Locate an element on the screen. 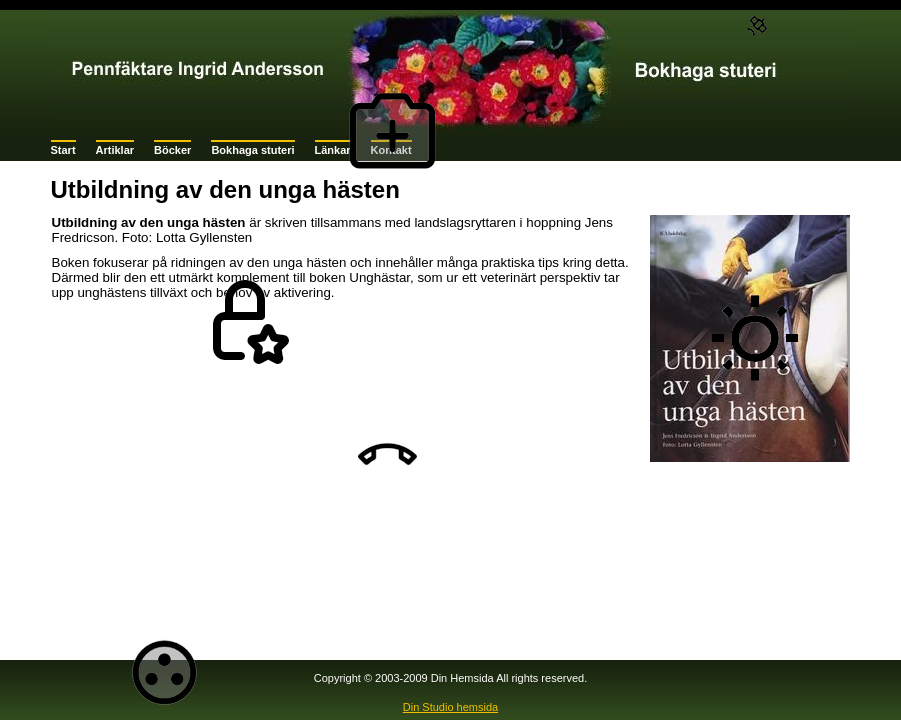 Image resolution: width=901 pixels, height=720 pixels. view team or group workspace is located at coordinates (164, 672).